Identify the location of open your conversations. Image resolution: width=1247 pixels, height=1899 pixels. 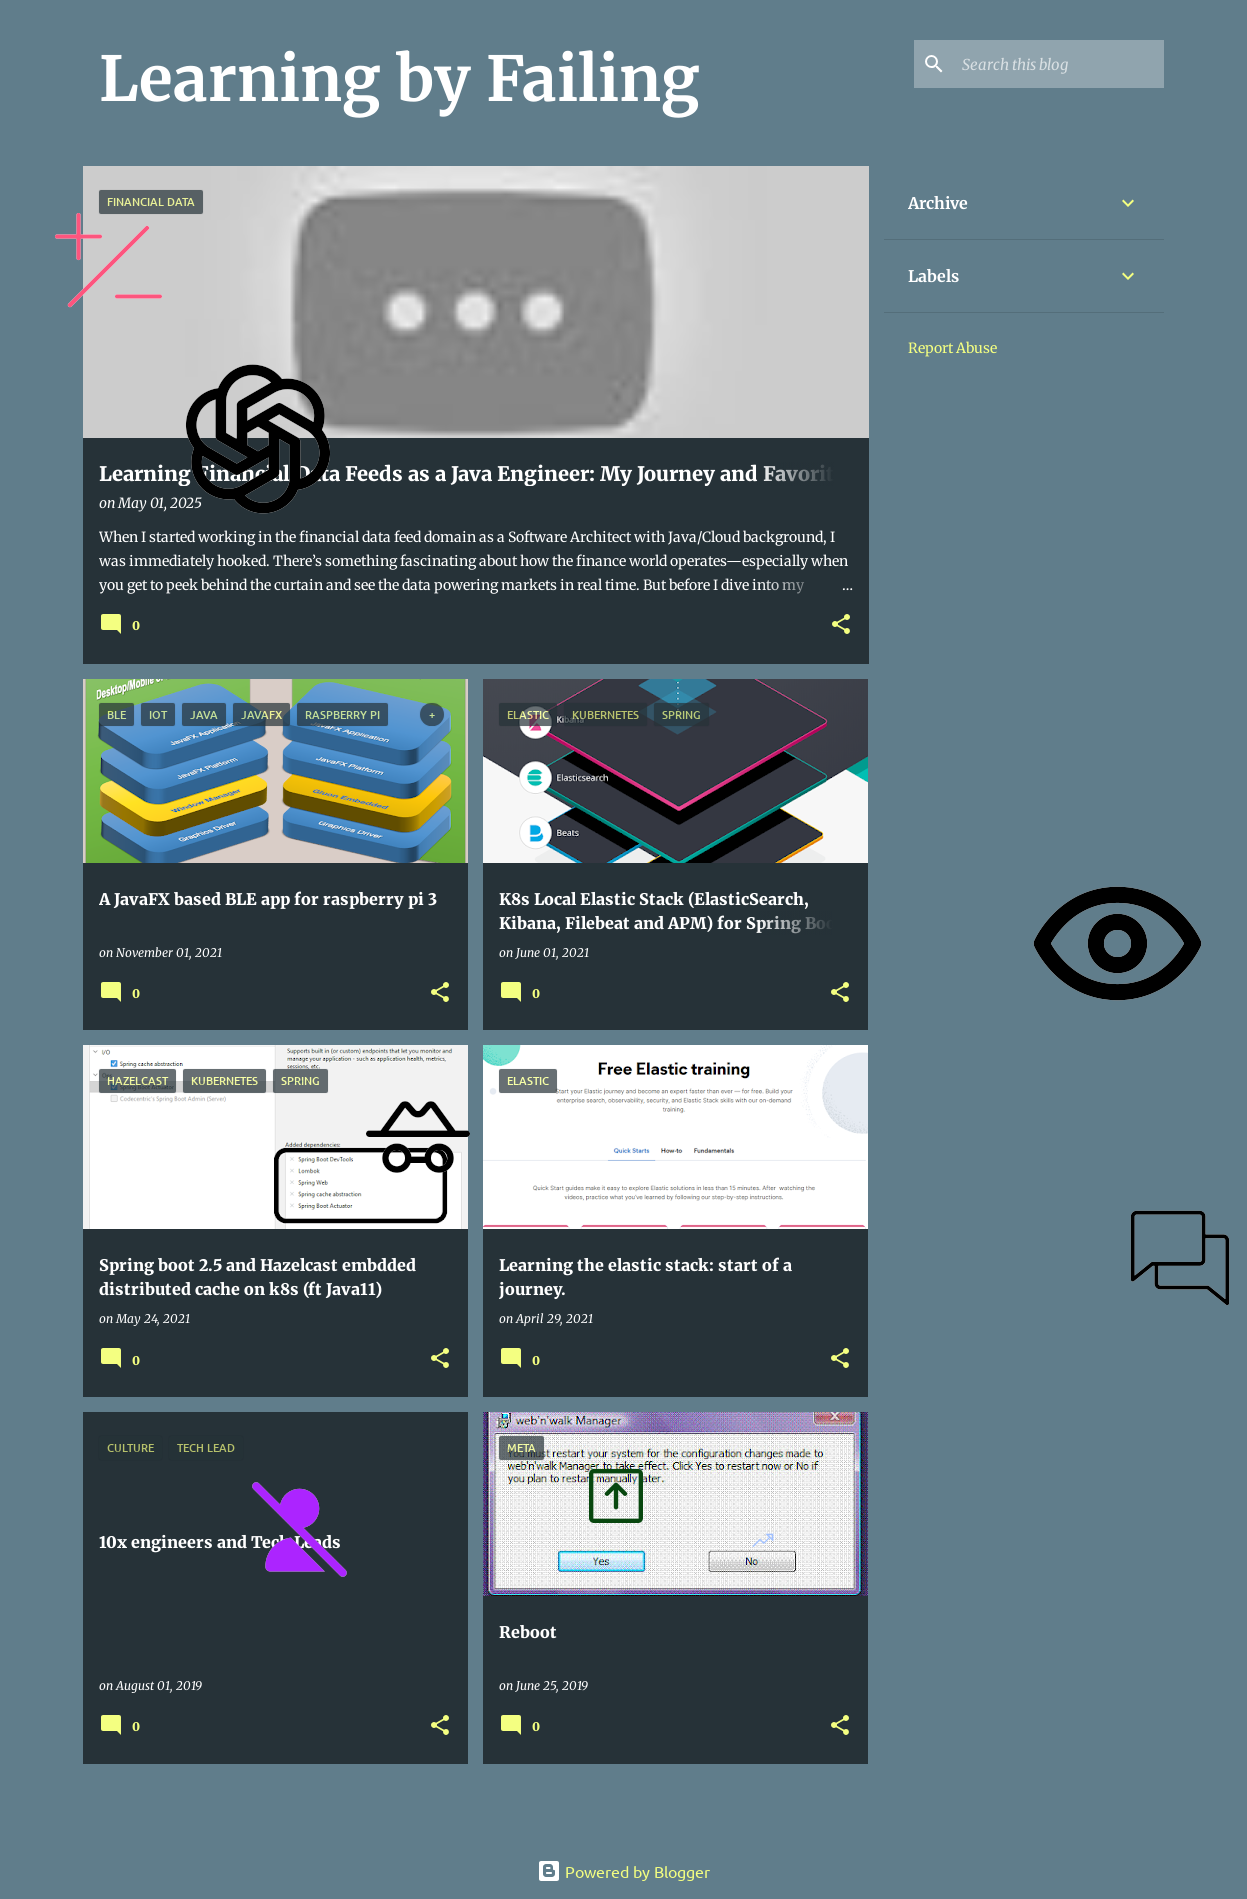
(1180, 1256).